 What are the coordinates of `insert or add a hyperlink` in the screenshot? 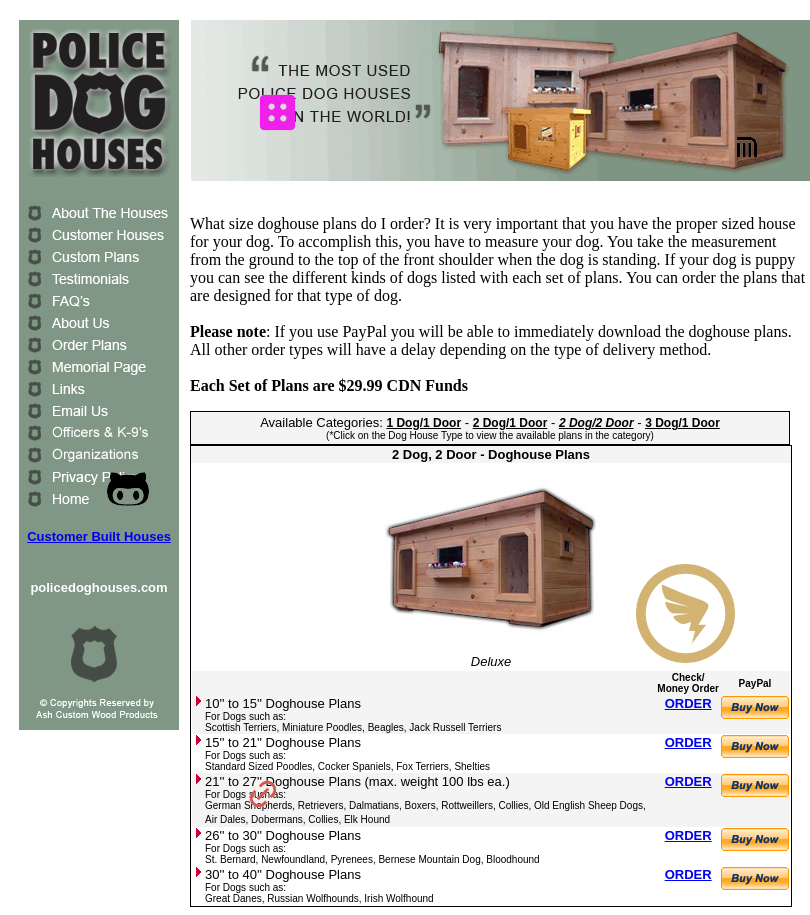 It's located at (263, 794).